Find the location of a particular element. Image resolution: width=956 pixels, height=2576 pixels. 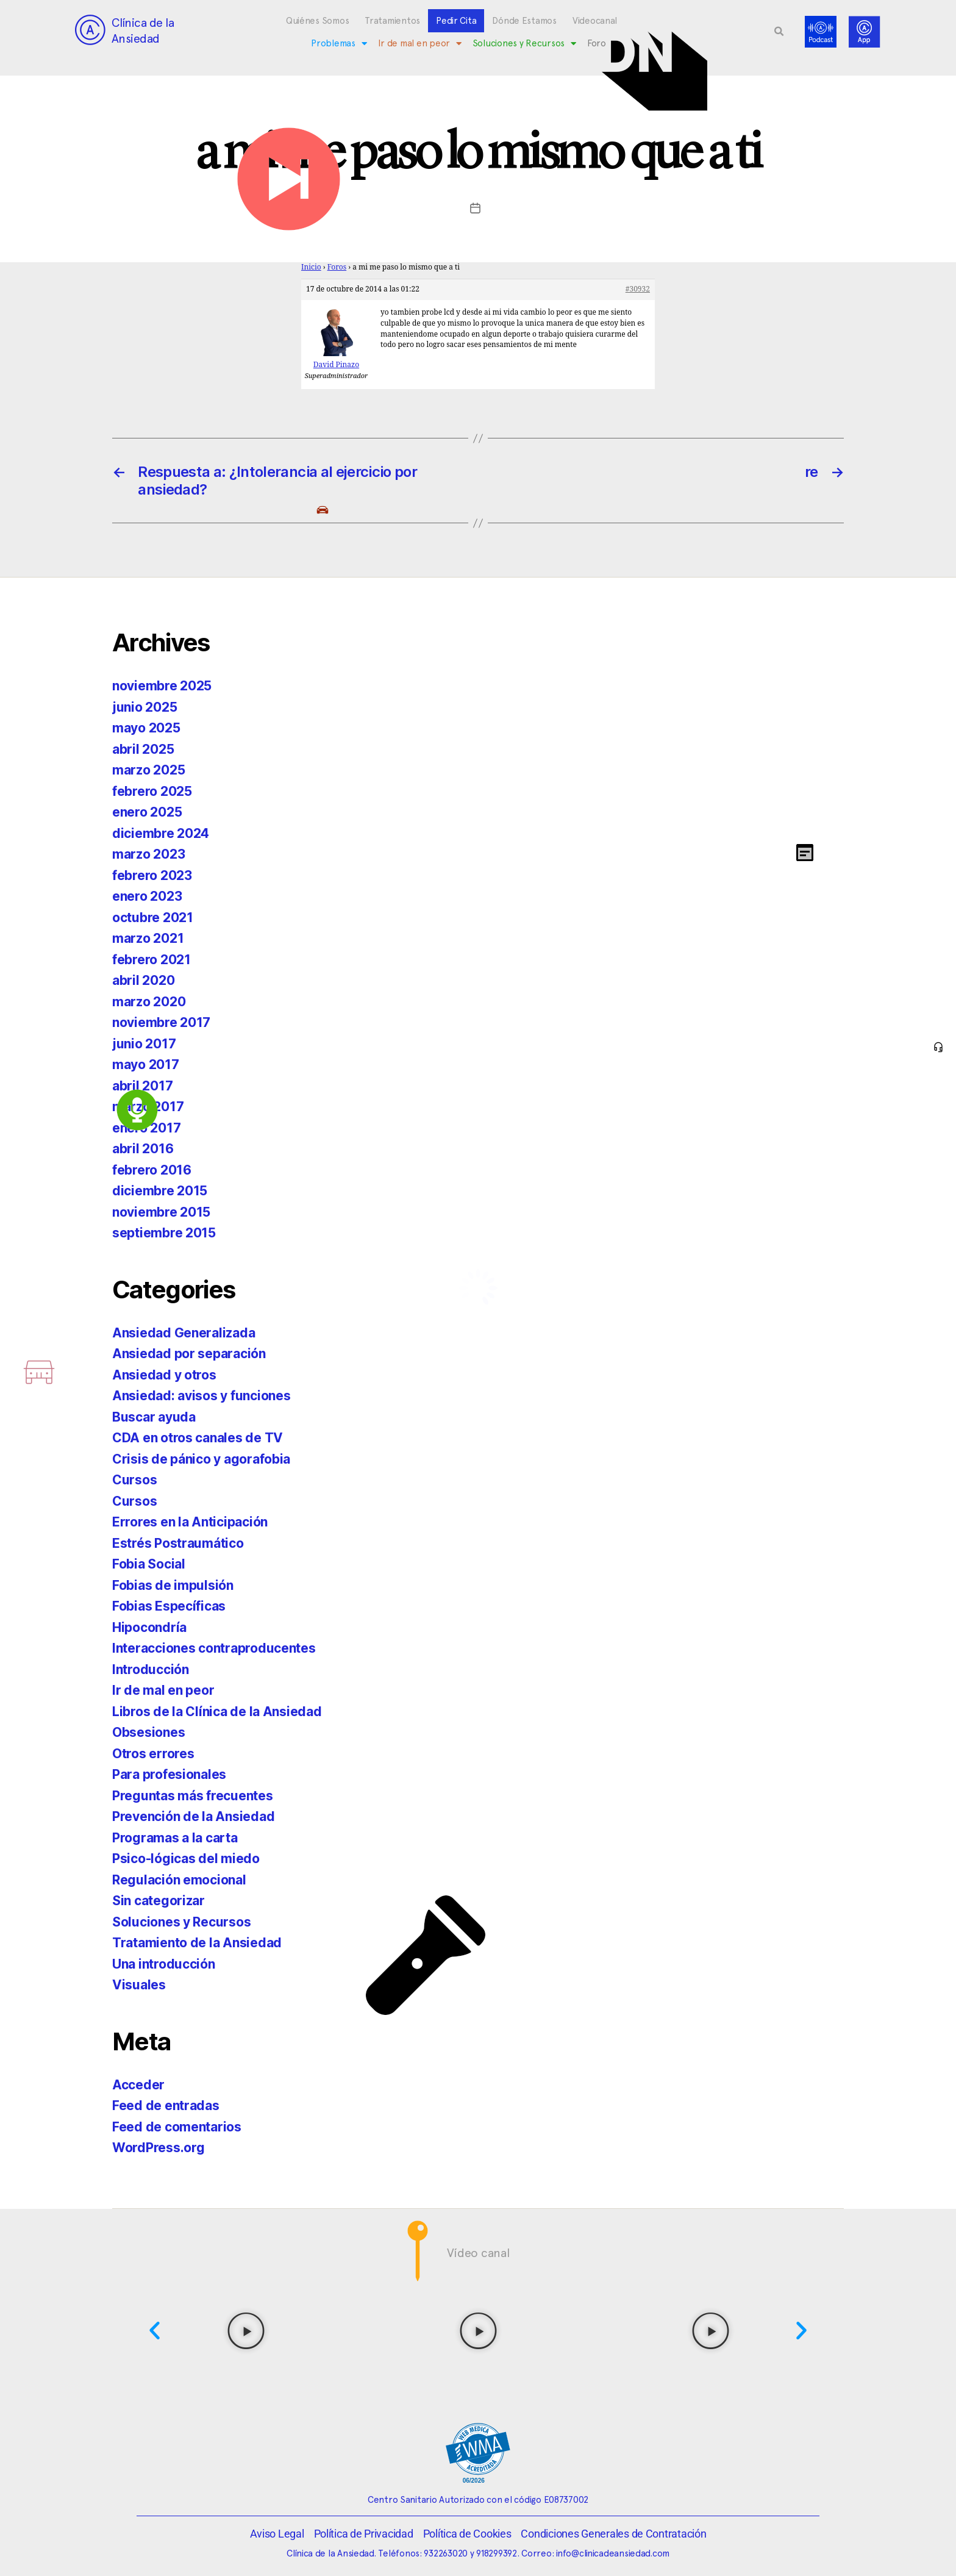

select off-road or adventure vehicle type is located at coordinates (39, 1373).